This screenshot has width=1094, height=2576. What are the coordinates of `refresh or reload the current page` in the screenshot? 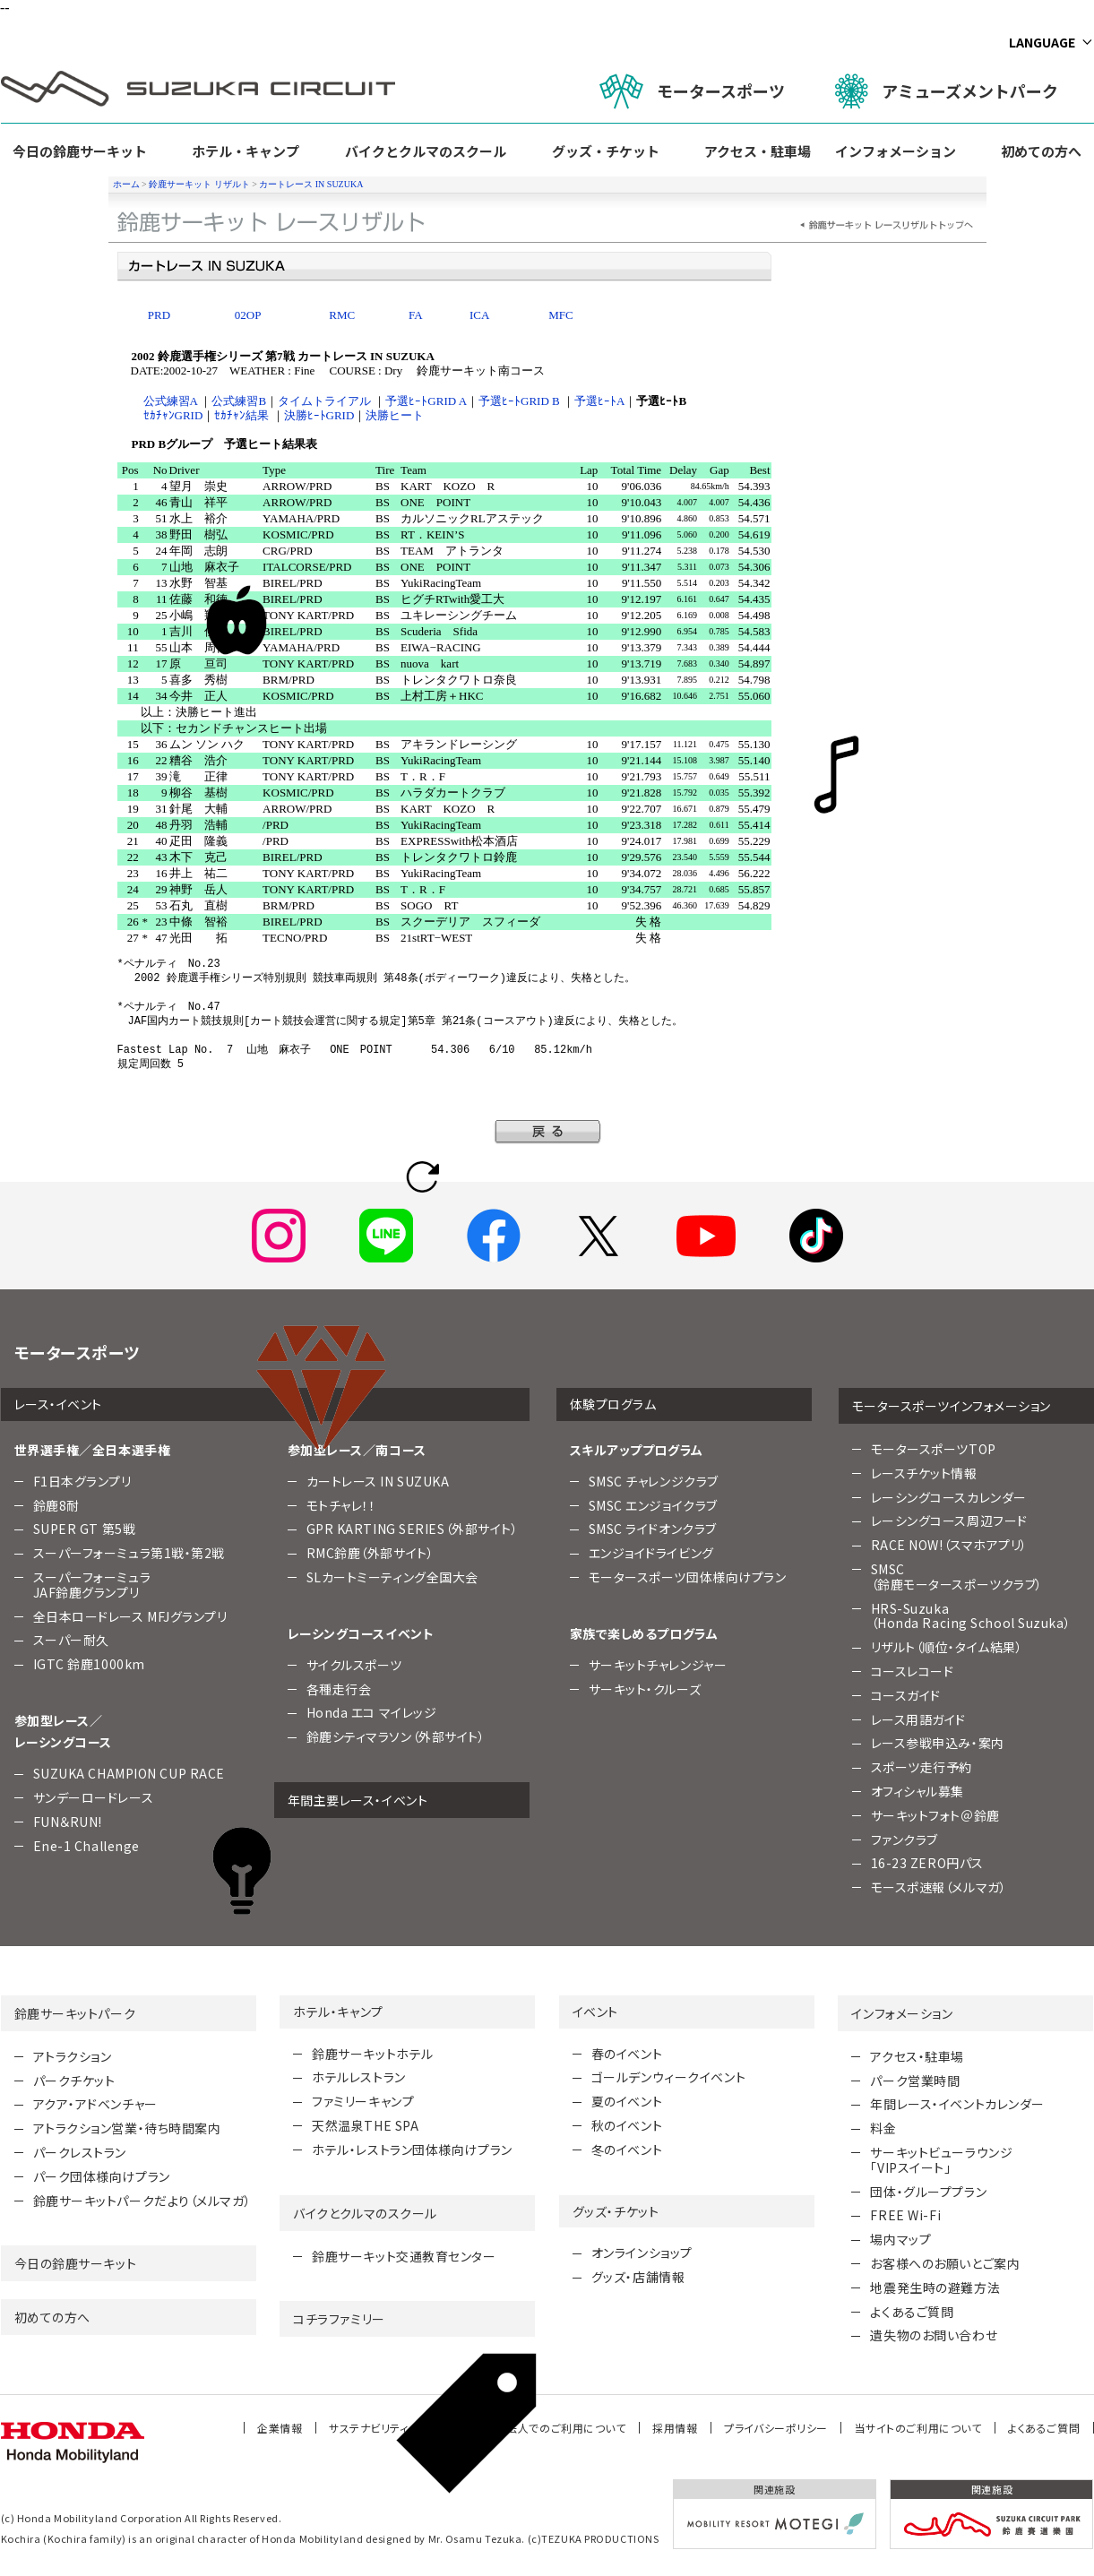 It's located at (423, 1176).